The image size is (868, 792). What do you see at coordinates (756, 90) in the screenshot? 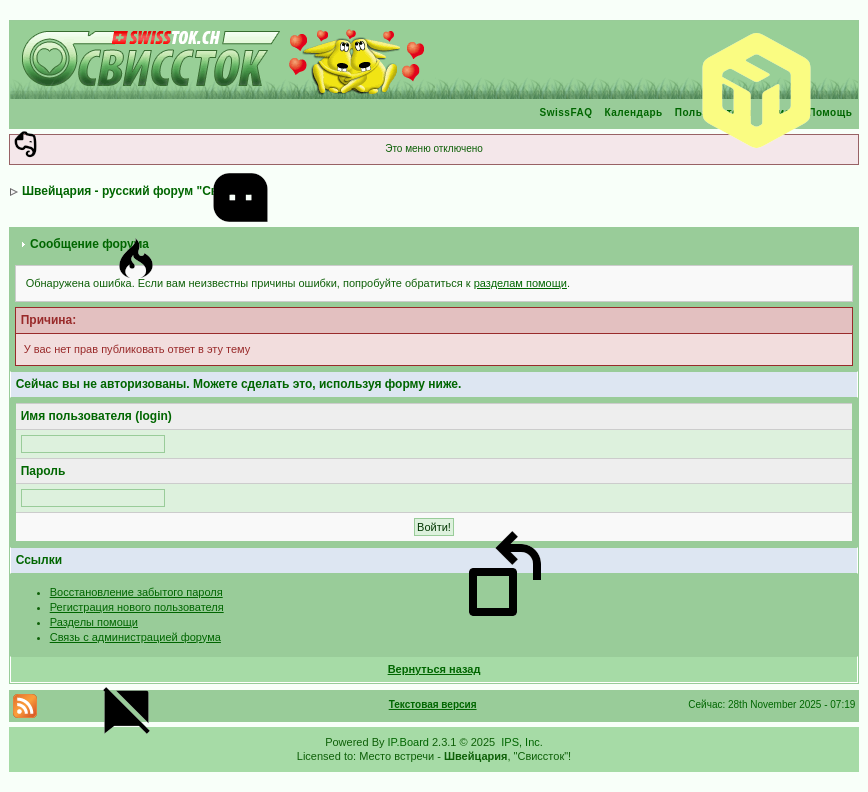
I see `mikrotik brand logo` at bounding box center [756, 90].